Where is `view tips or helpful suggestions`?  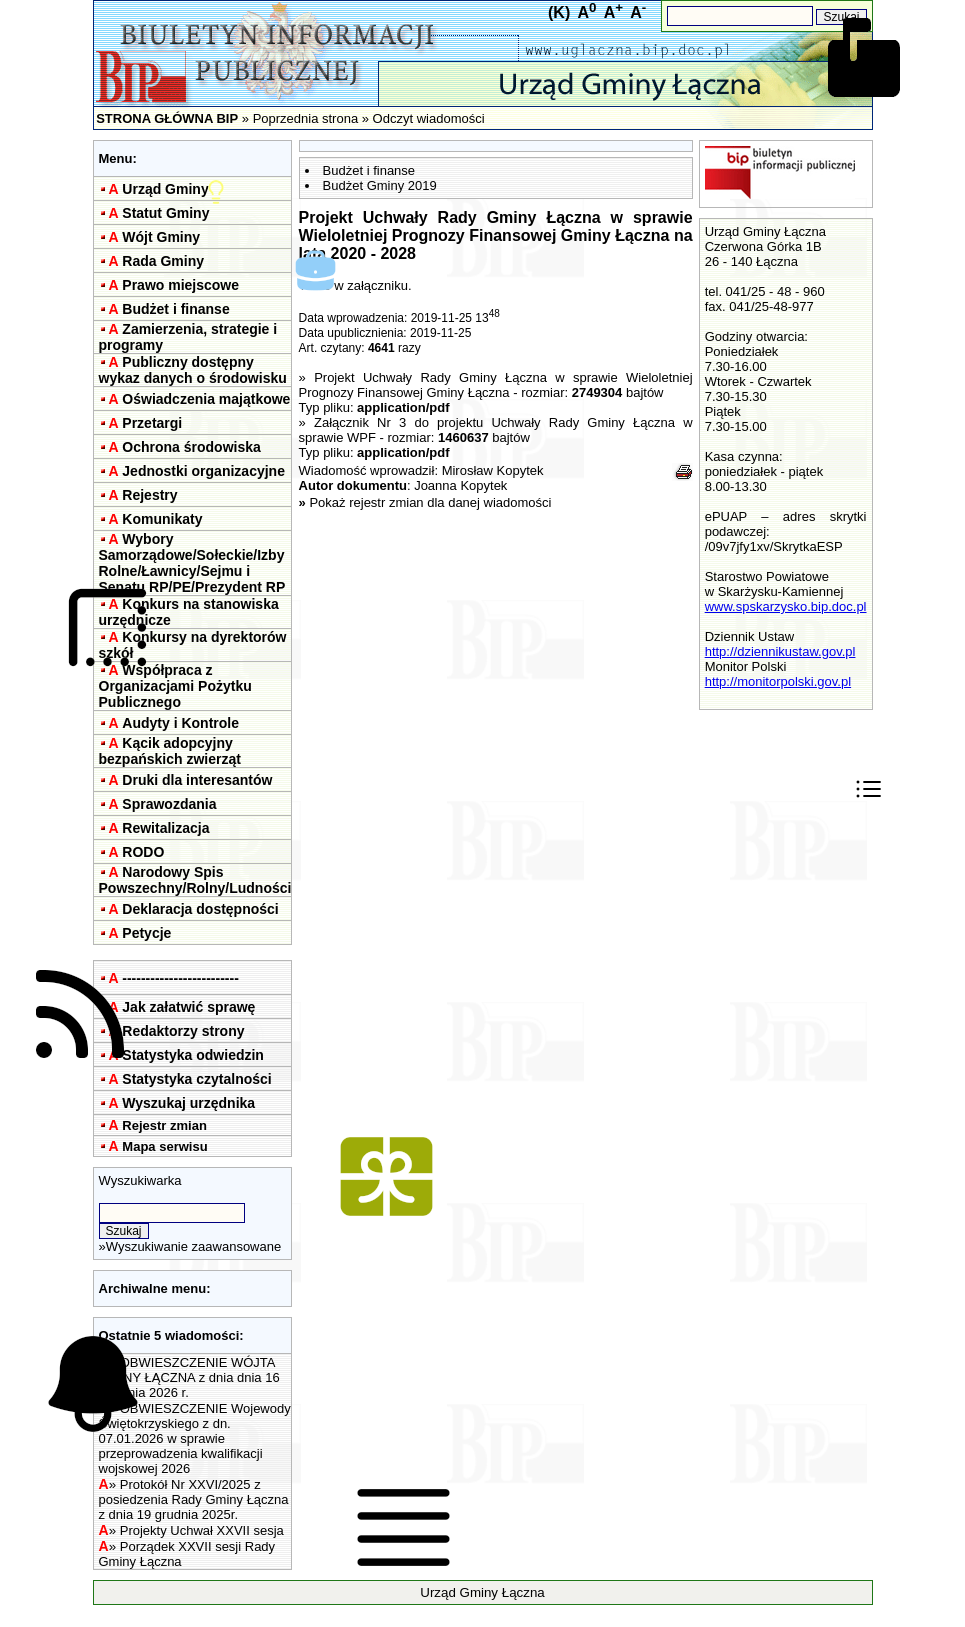 view tips or helpful suggestions is located at coordinates (216, 192).